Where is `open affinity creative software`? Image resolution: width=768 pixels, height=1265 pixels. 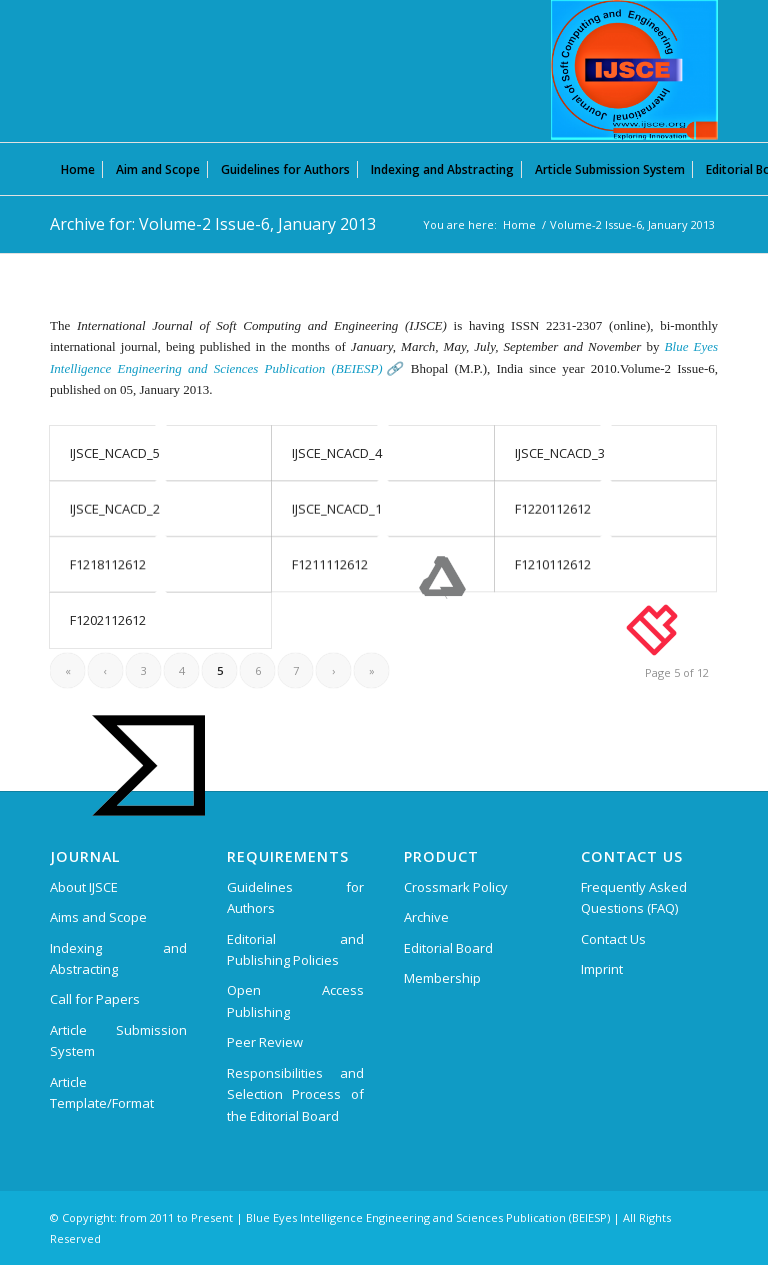
open affinity creative software is located at coordinates (442, 577).